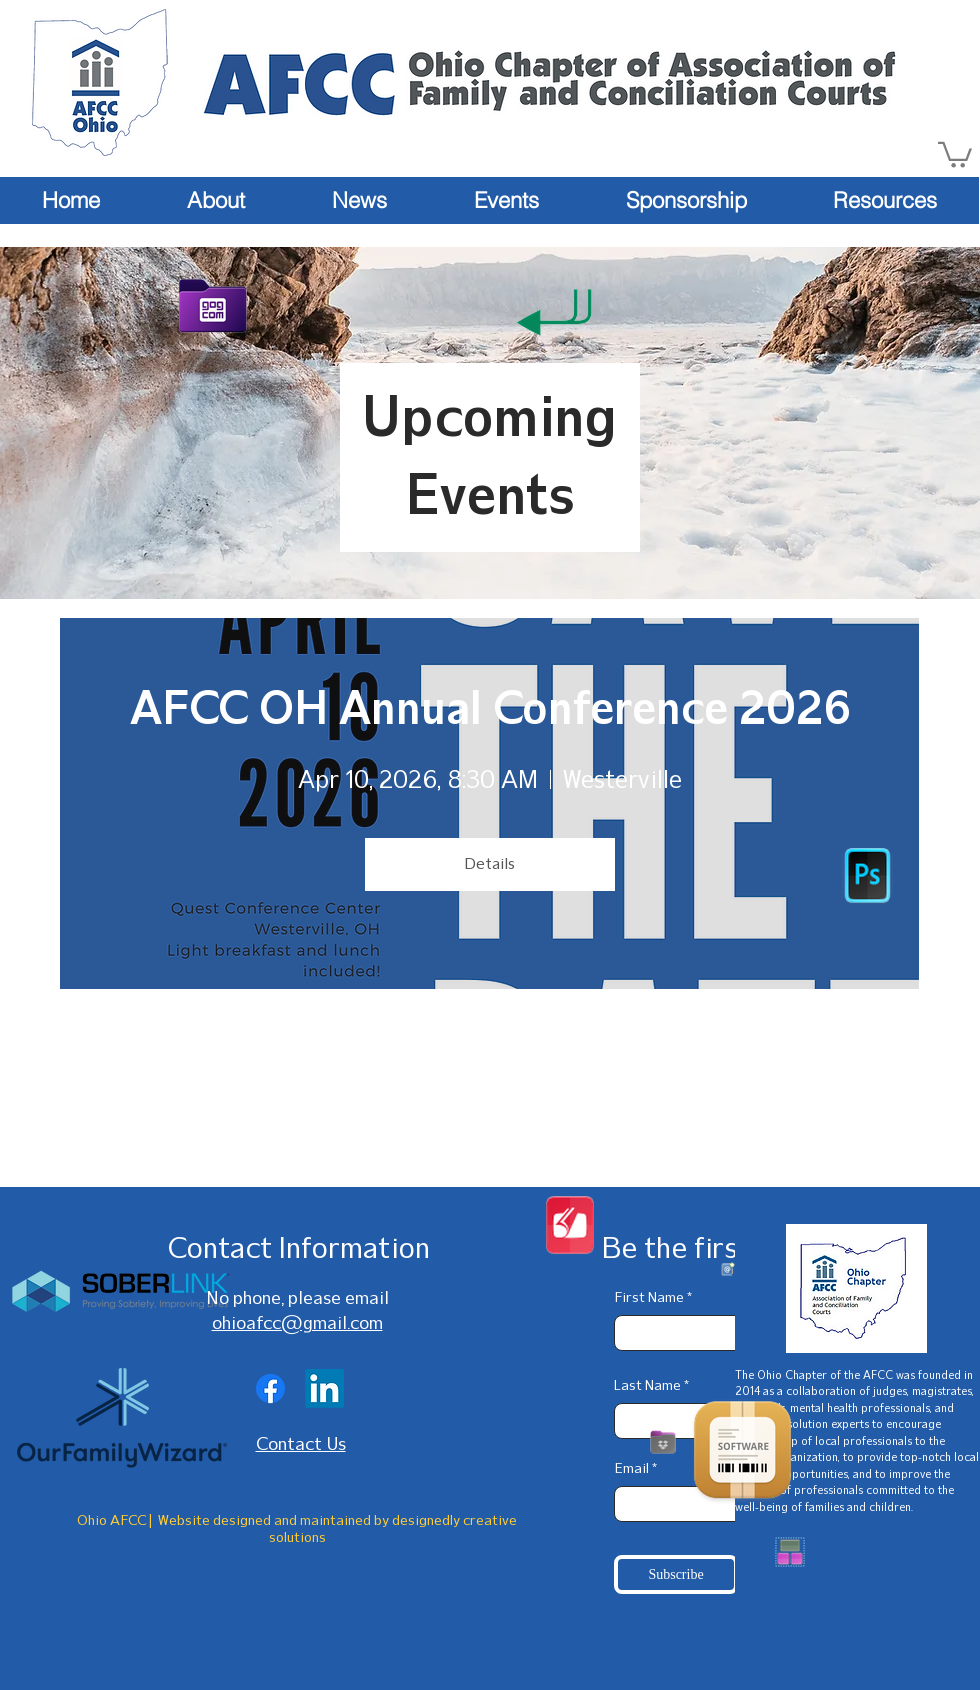 This screenshot has width=980, height=1690. I want to click on a software installation package file, so click(742, 1451).